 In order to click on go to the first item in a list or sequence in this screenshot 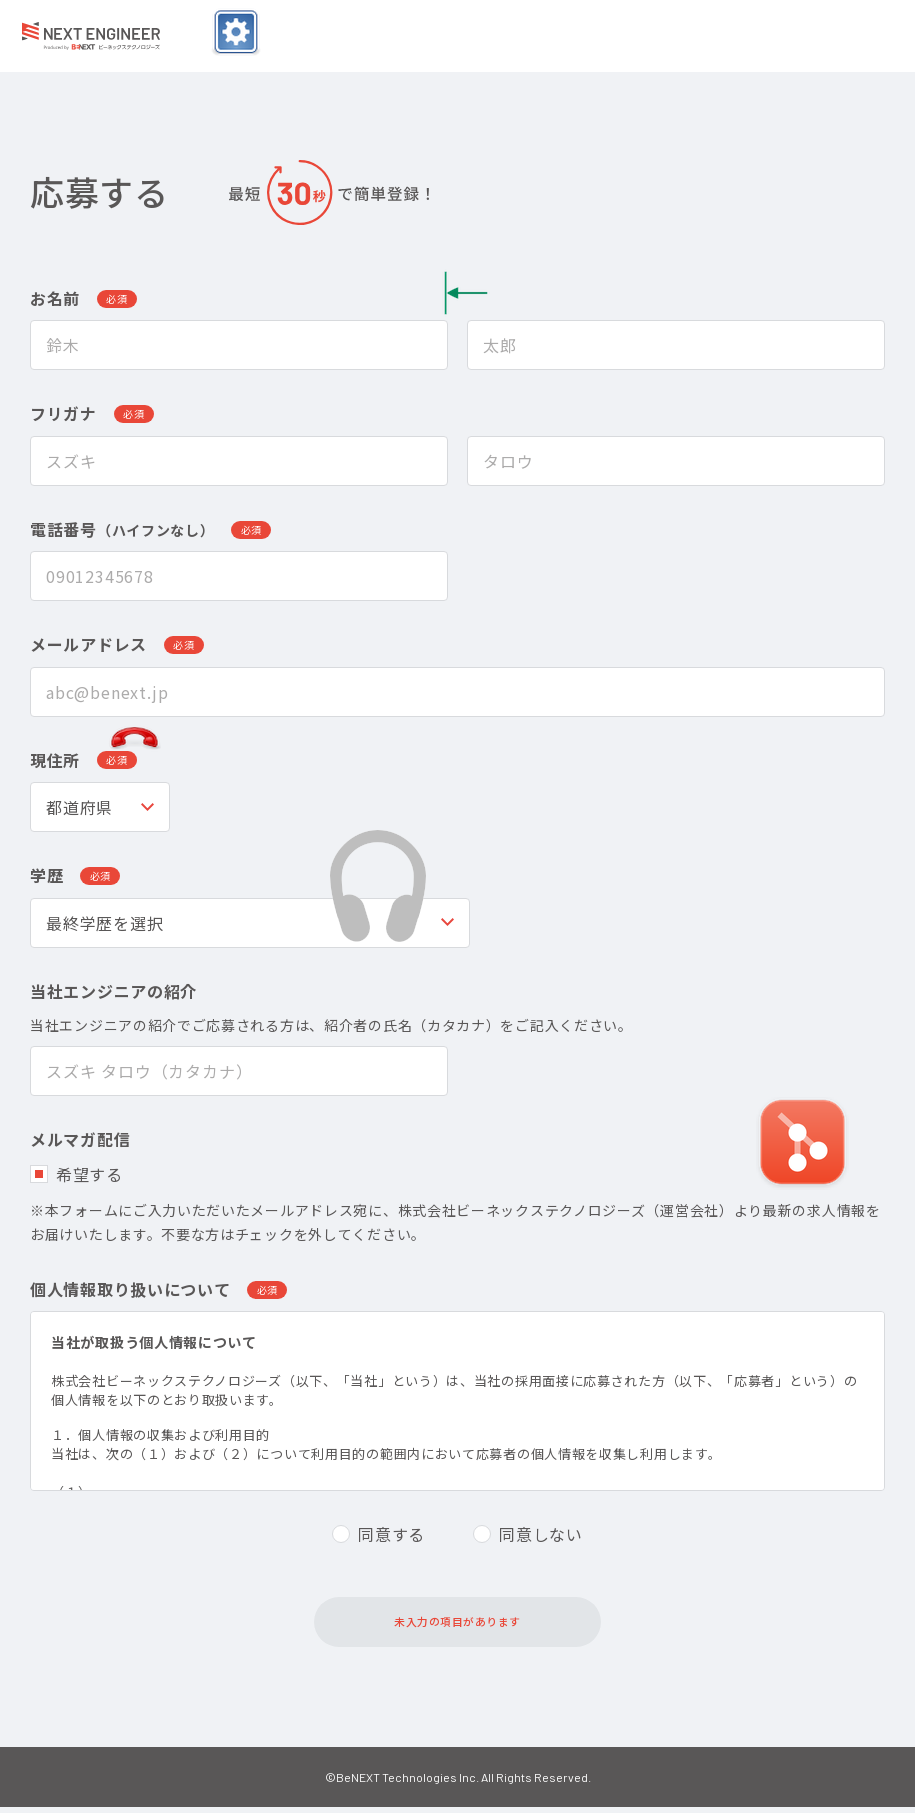, I will do `click(466, 293)`.